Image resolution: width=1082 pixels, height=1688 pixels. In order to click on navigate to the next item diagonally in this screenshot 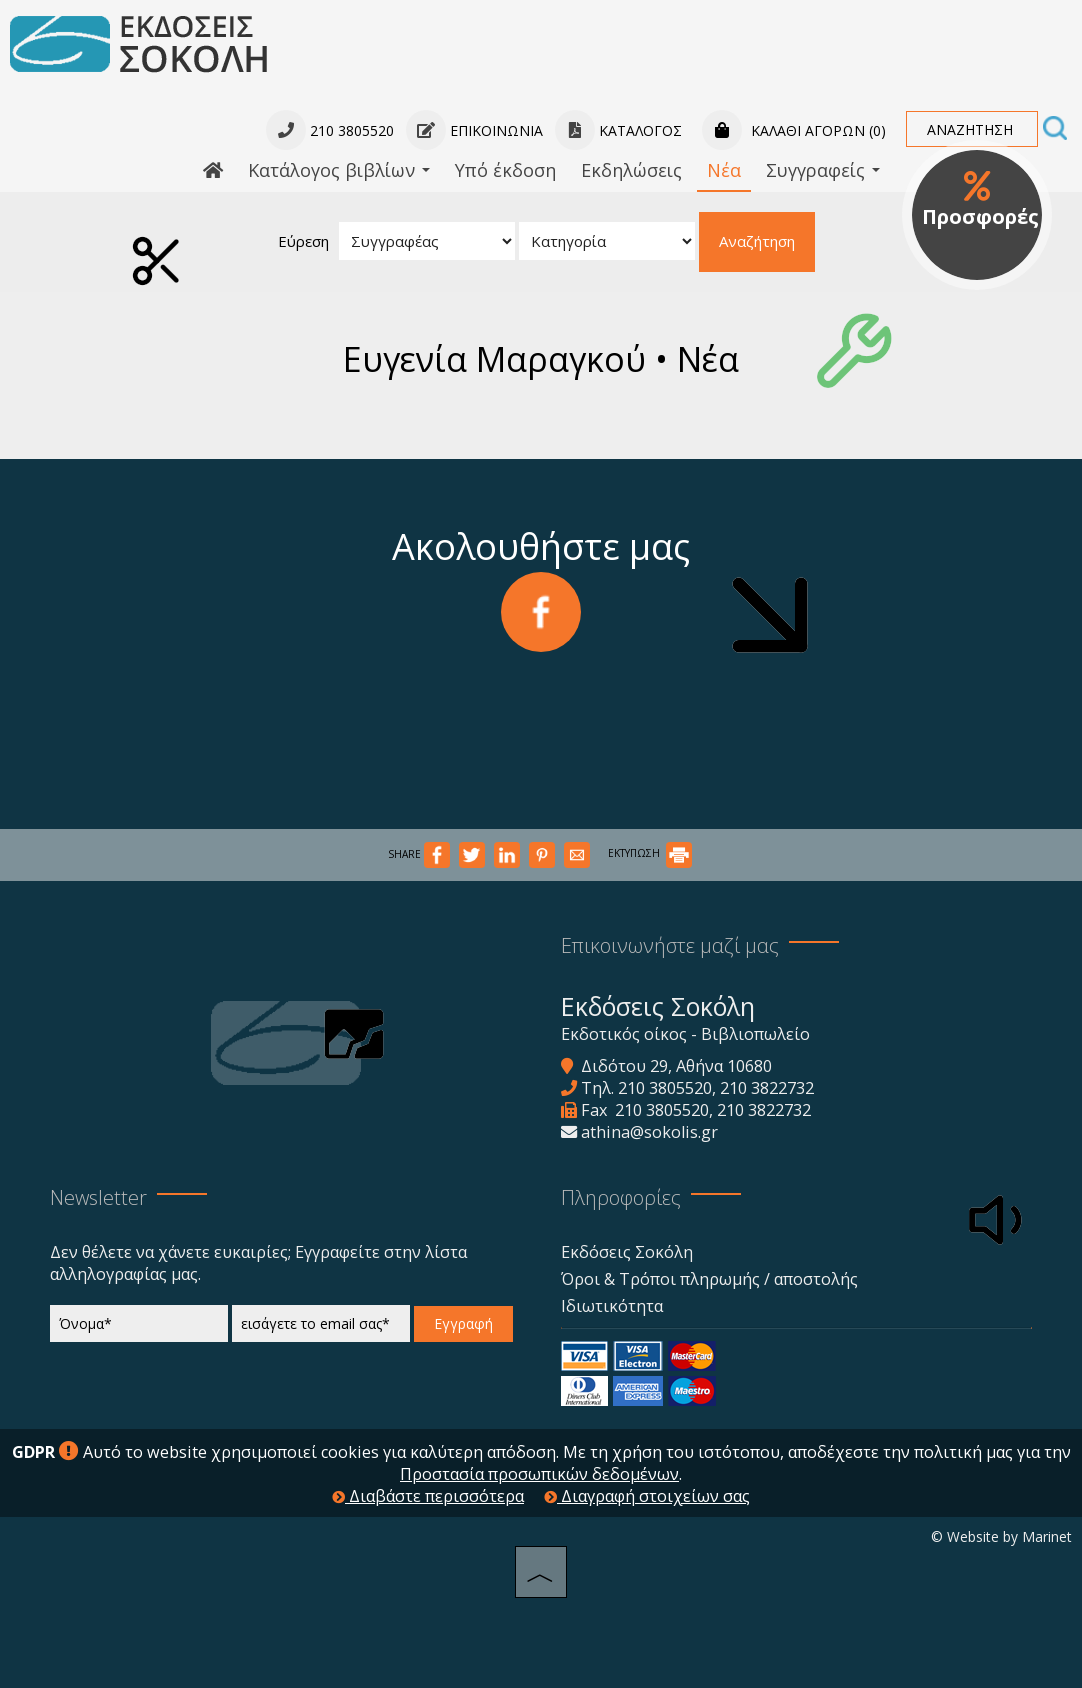, I will do `click(770, 615)`.